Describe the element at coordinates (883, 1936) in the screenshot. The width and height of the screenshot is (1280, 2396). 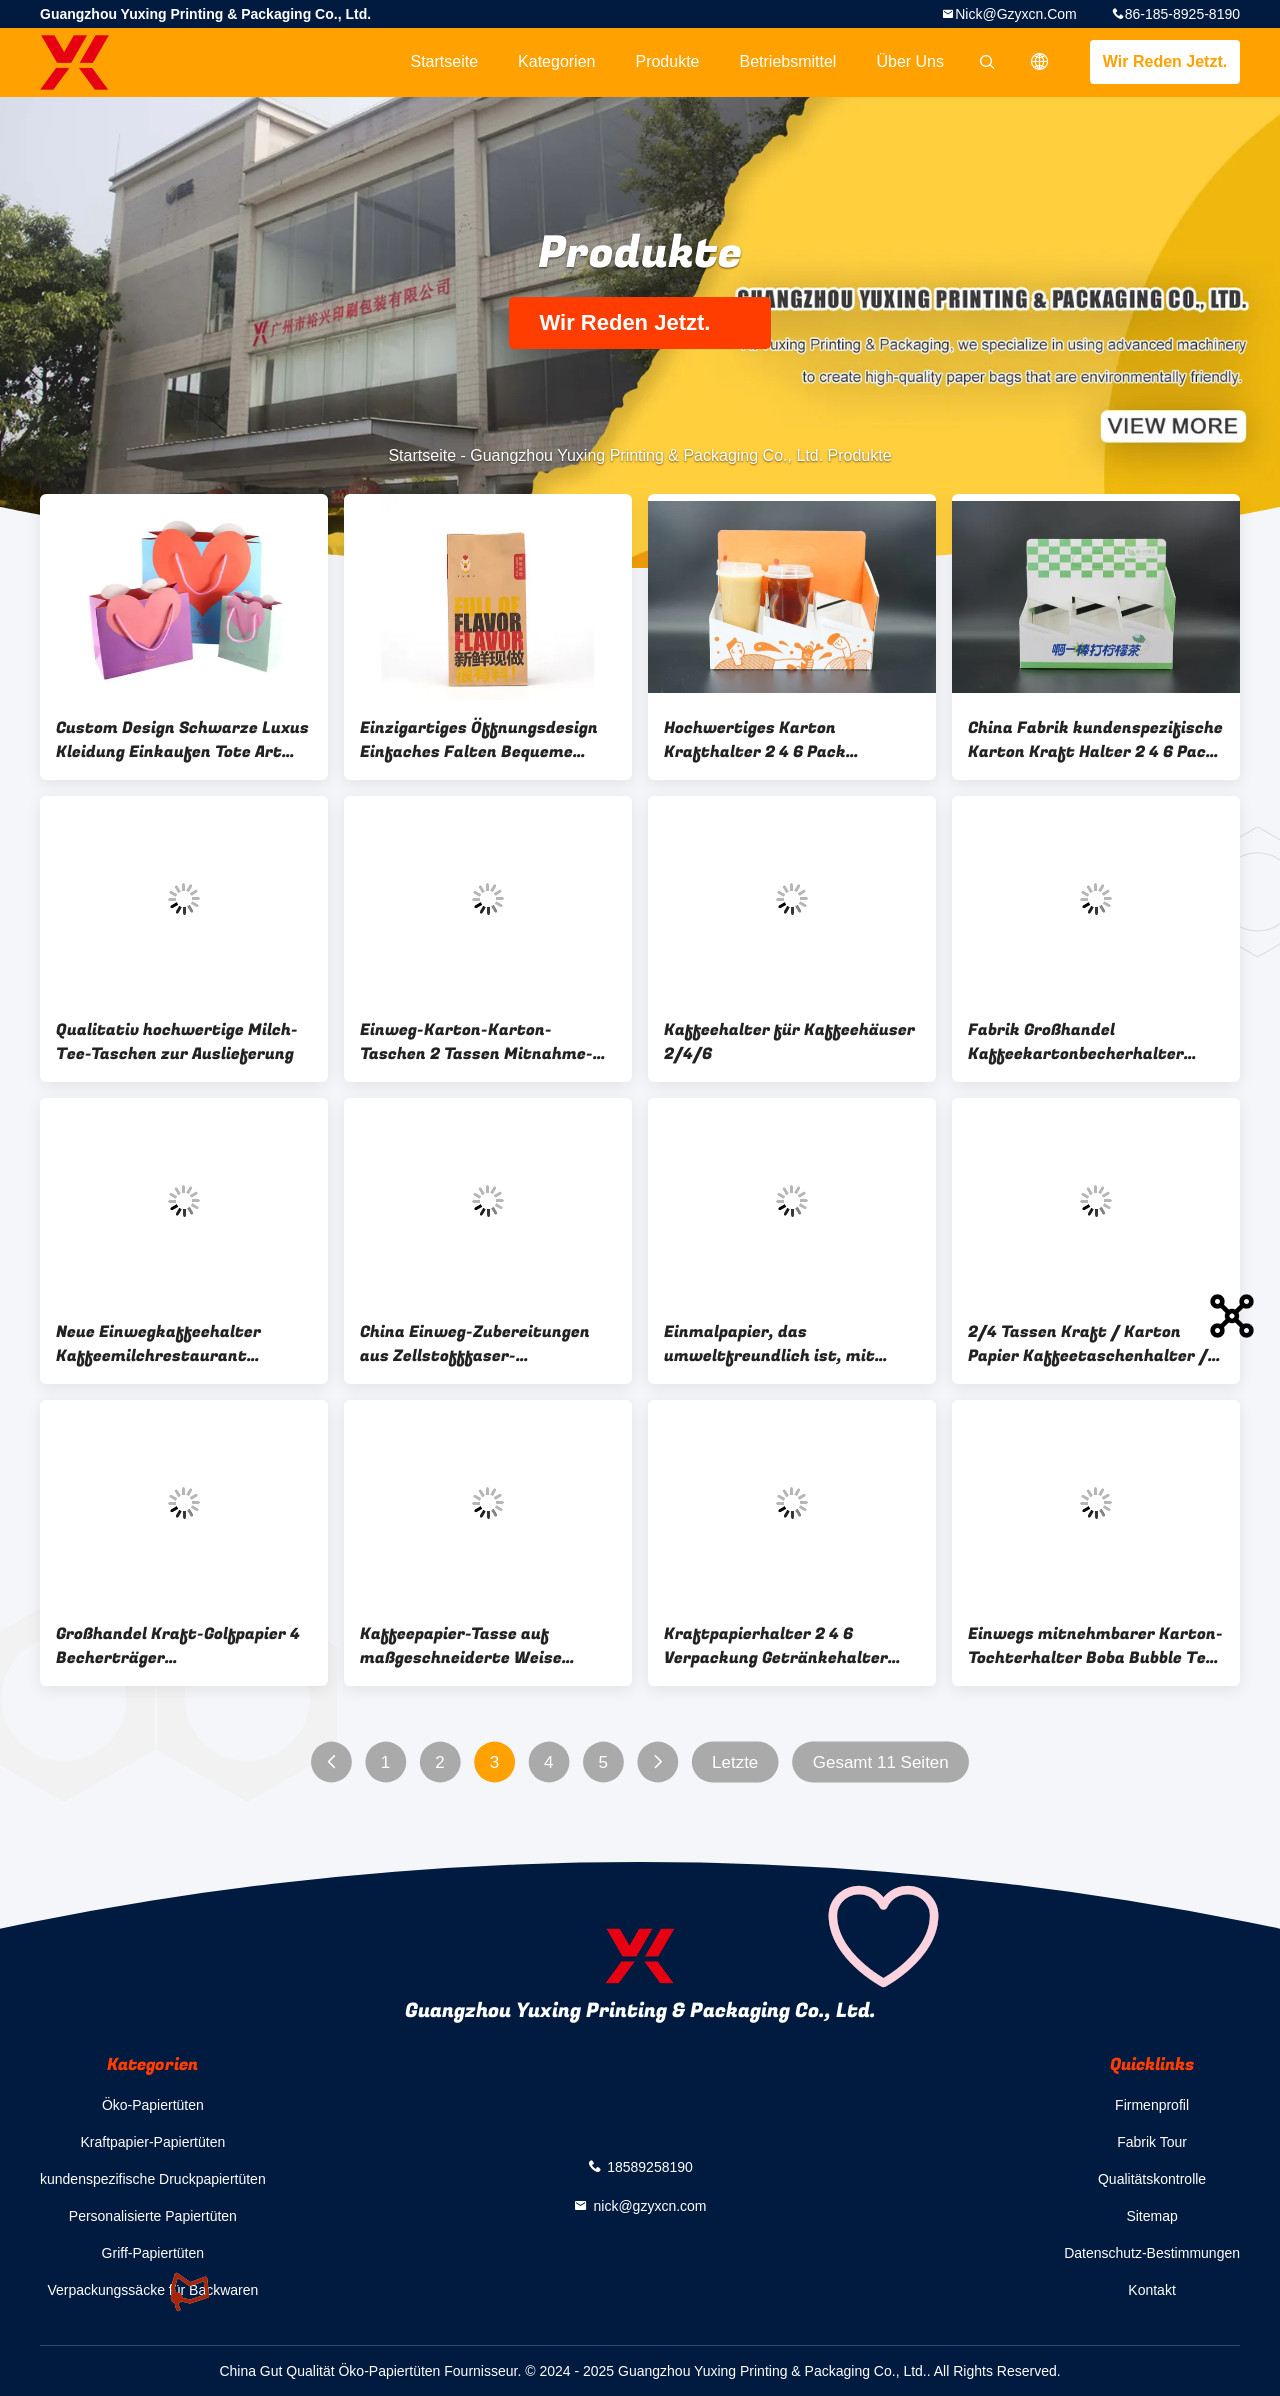
I see `add item to favorites` at that location.